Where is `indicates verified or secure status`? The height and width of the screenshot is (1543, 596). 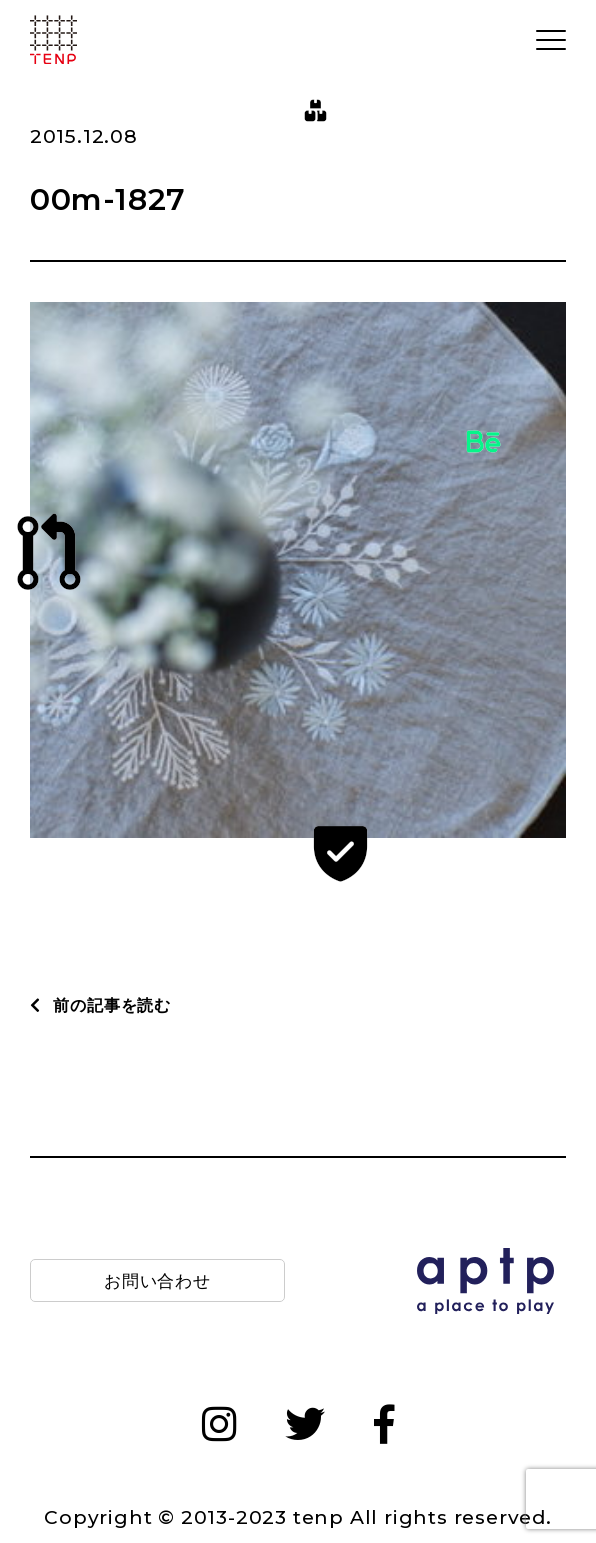 indicates verified or secure status is located at coordinates (340, 850).